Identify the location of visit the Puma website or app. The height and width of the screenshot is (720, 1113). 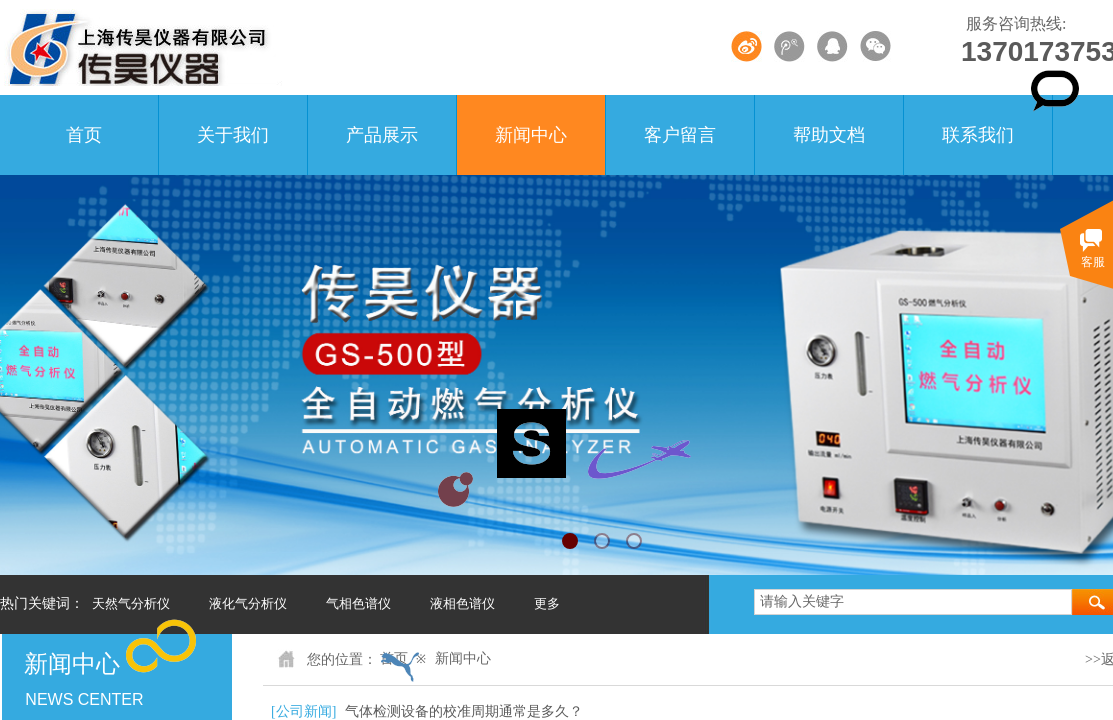
(400, 667).